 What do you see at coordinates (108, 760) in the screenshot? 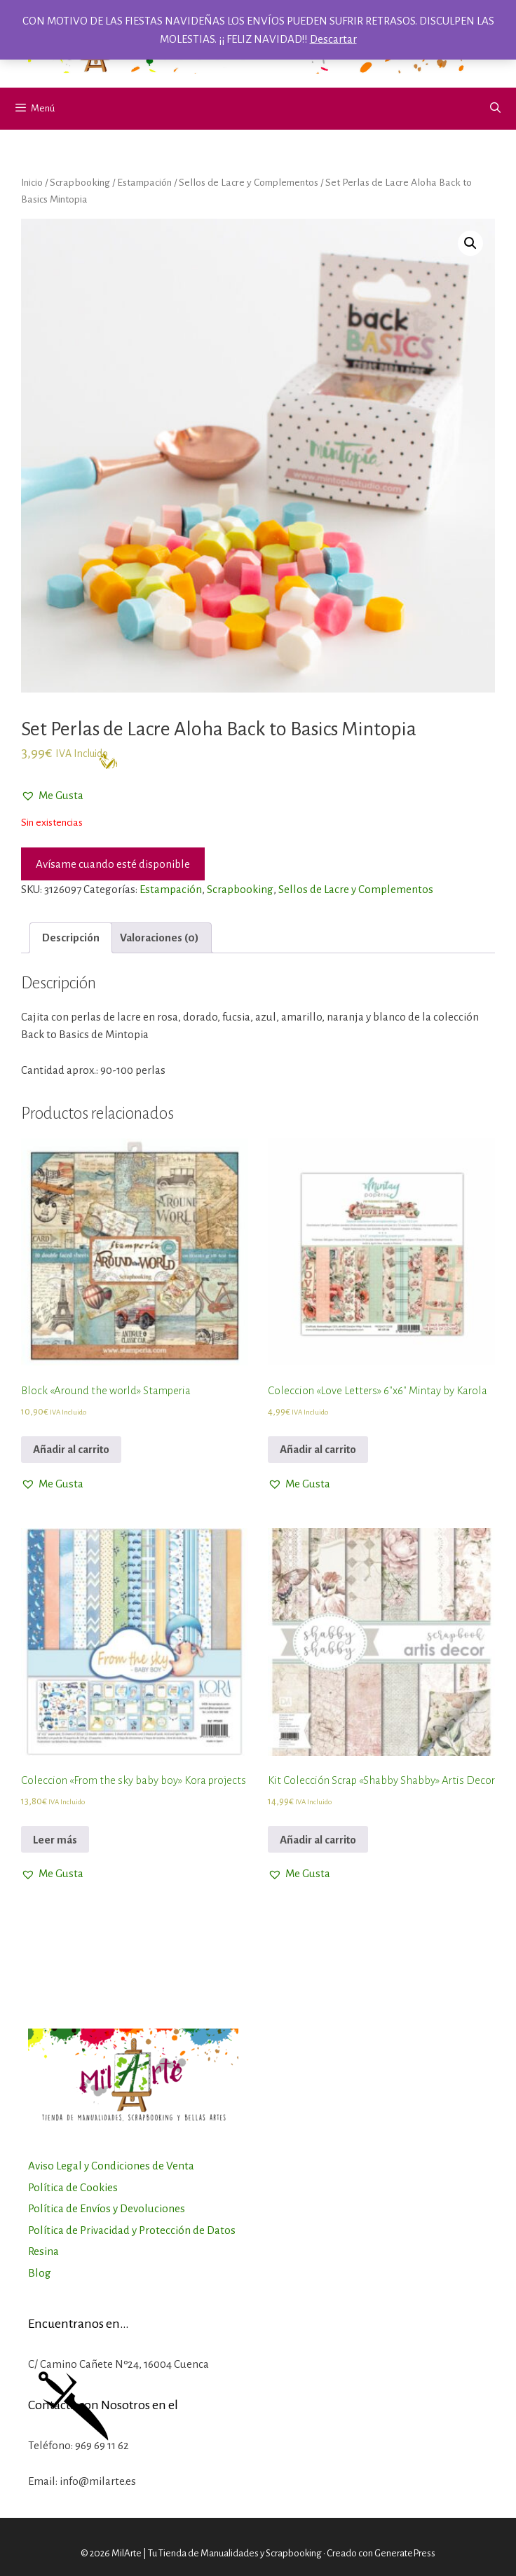
I see `indicates insect or bug-type creature in game` at bounding box center [108, 760].